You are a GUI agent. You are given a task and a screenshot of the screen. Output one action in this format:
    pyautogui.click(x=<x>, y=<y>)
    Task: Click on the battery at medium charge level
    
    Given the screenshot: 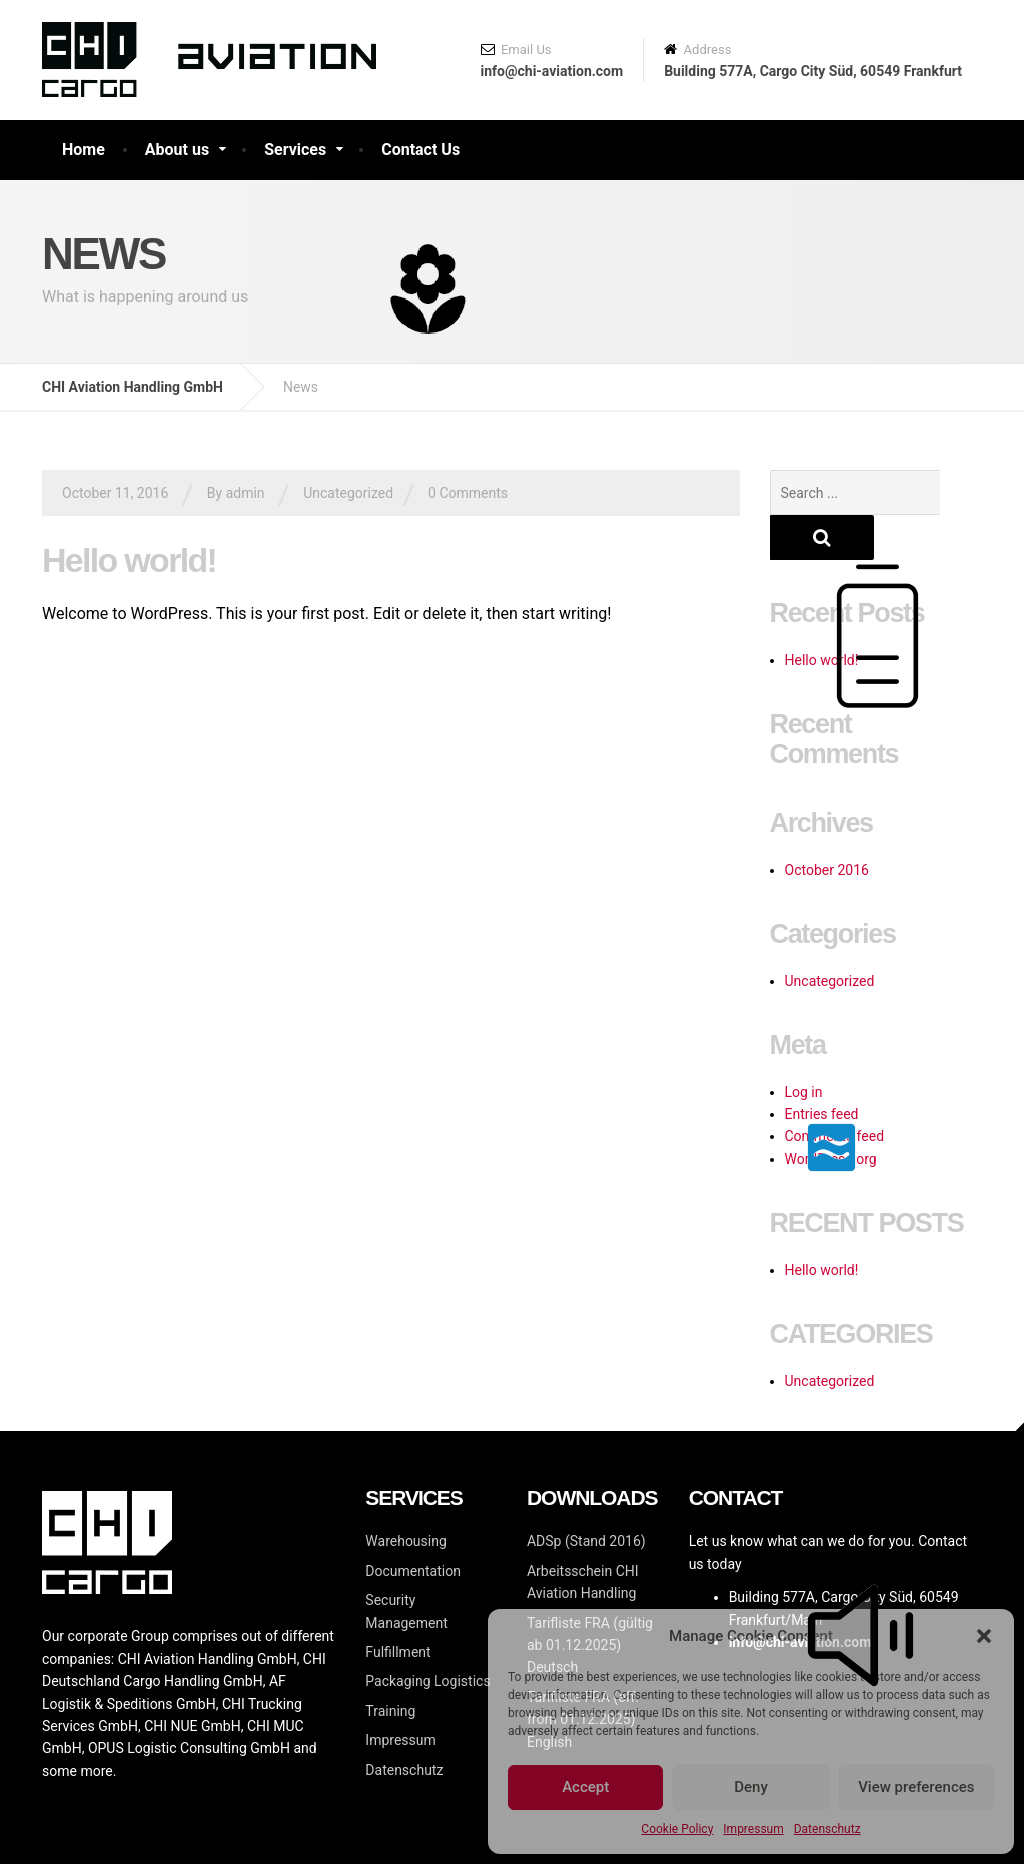 What is the action you would take?
    pyautogui.click(x=877, y=638)
    